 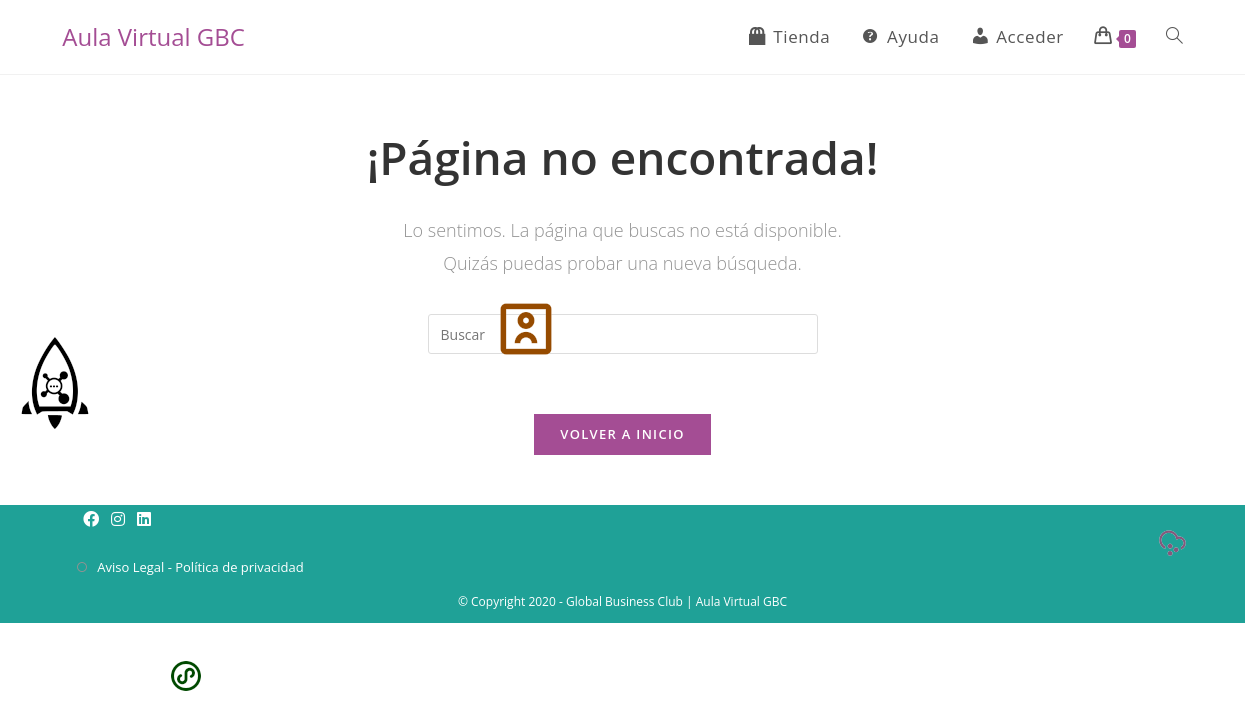 I want to click on Apache RocketMQ logo, so click(x=55, y=383).